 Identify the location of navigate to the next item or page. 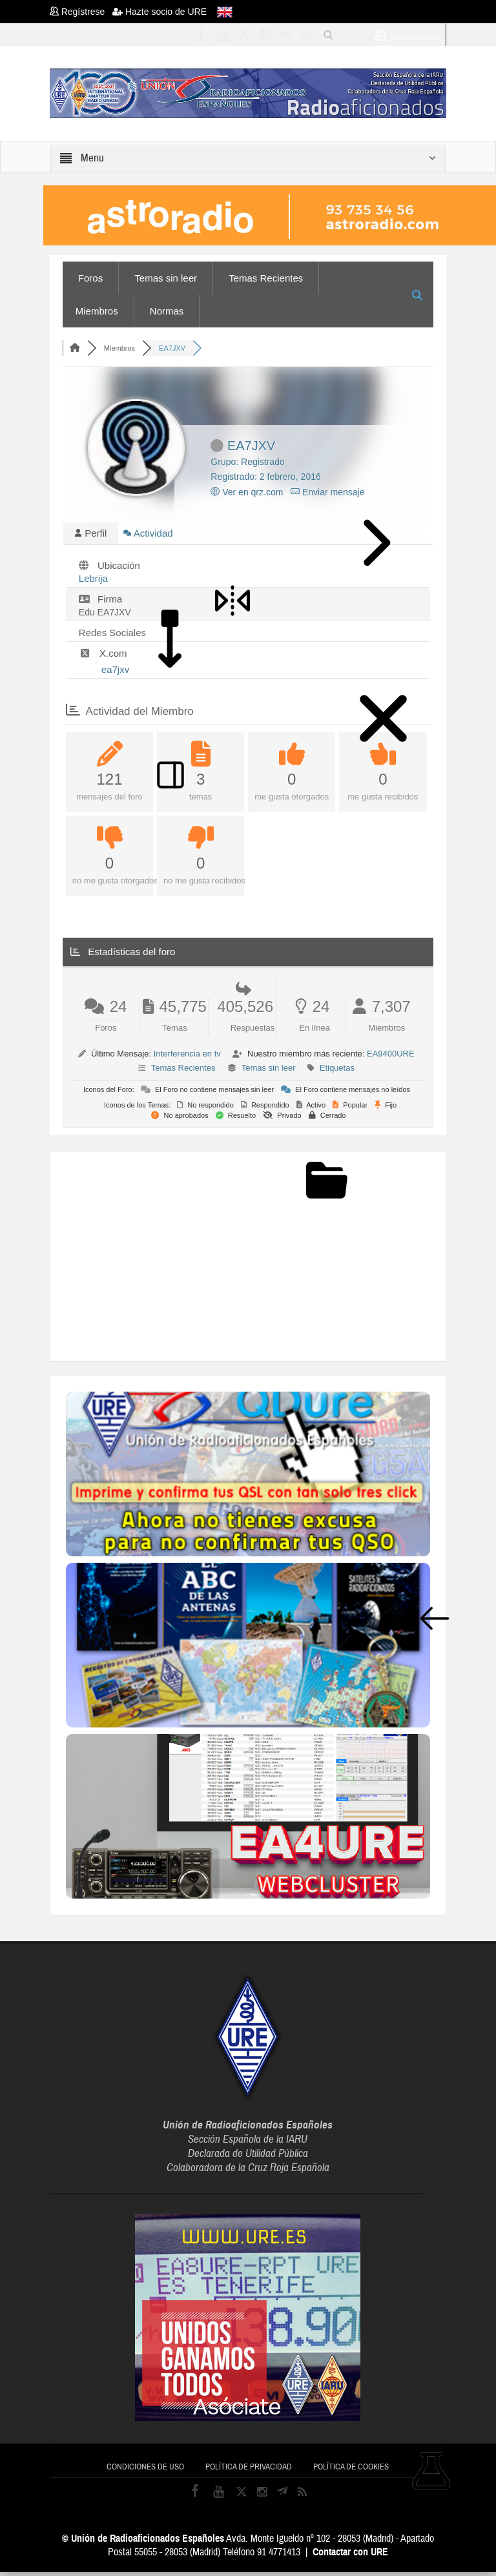
(373, 542).